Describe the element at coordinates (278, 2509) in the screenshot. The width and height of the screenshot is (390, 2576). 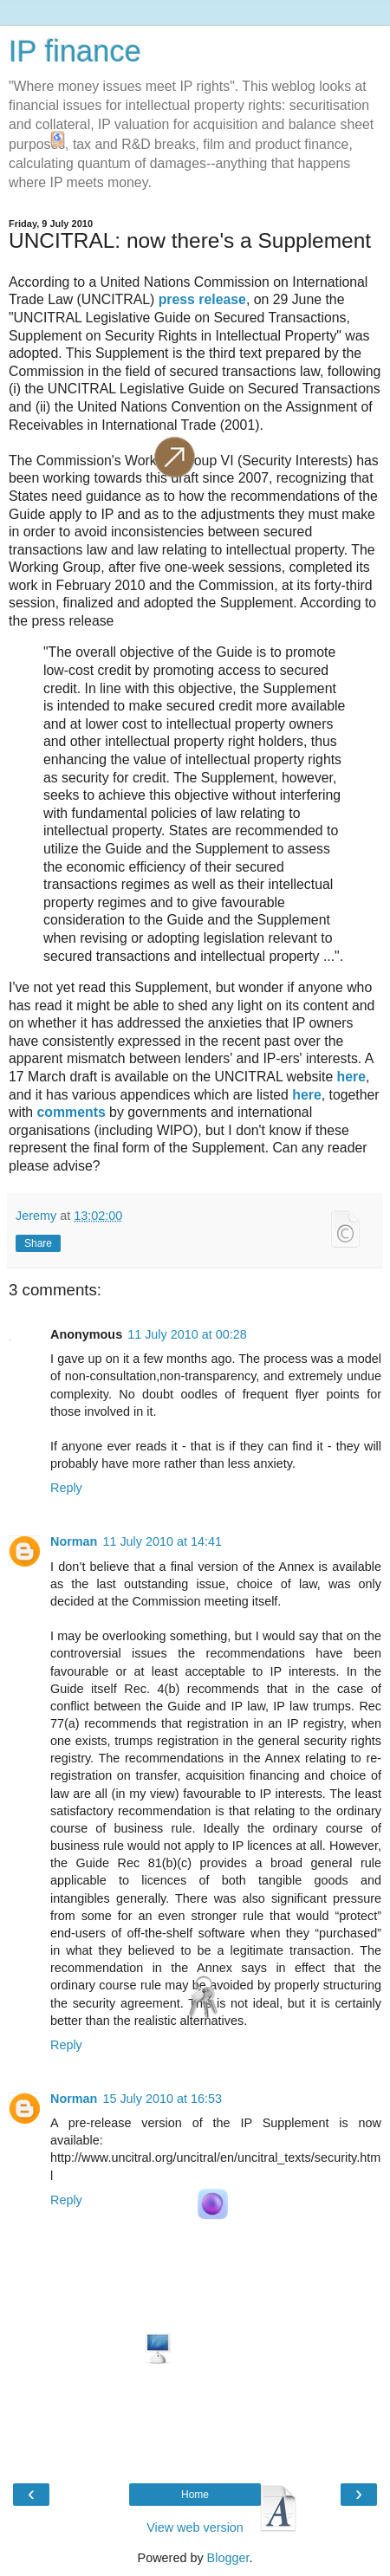
I see `access font settings or typography options` at that location.